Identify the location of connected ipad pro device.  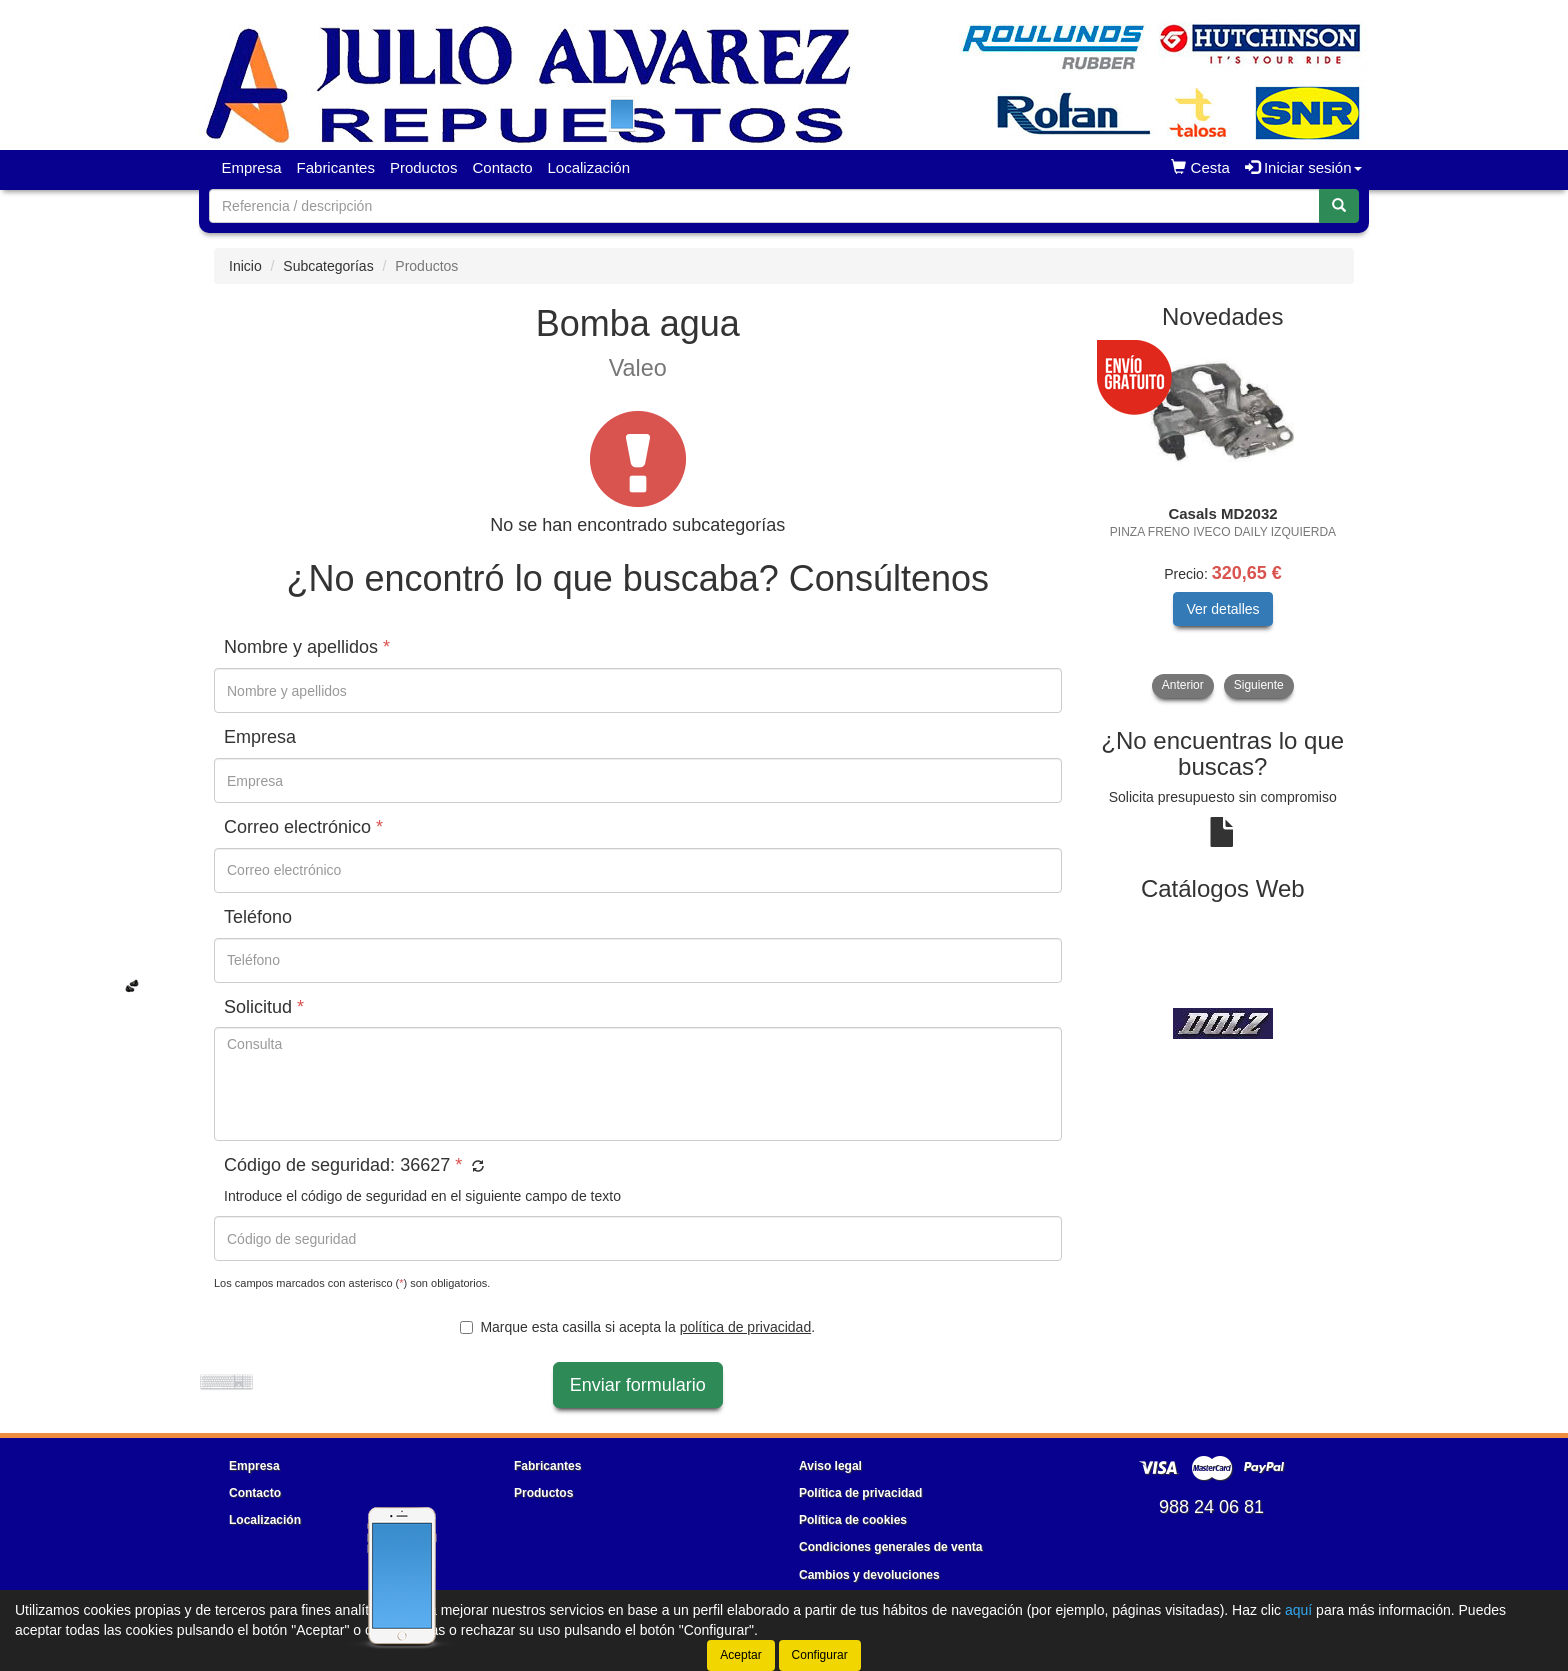
(622, 114).